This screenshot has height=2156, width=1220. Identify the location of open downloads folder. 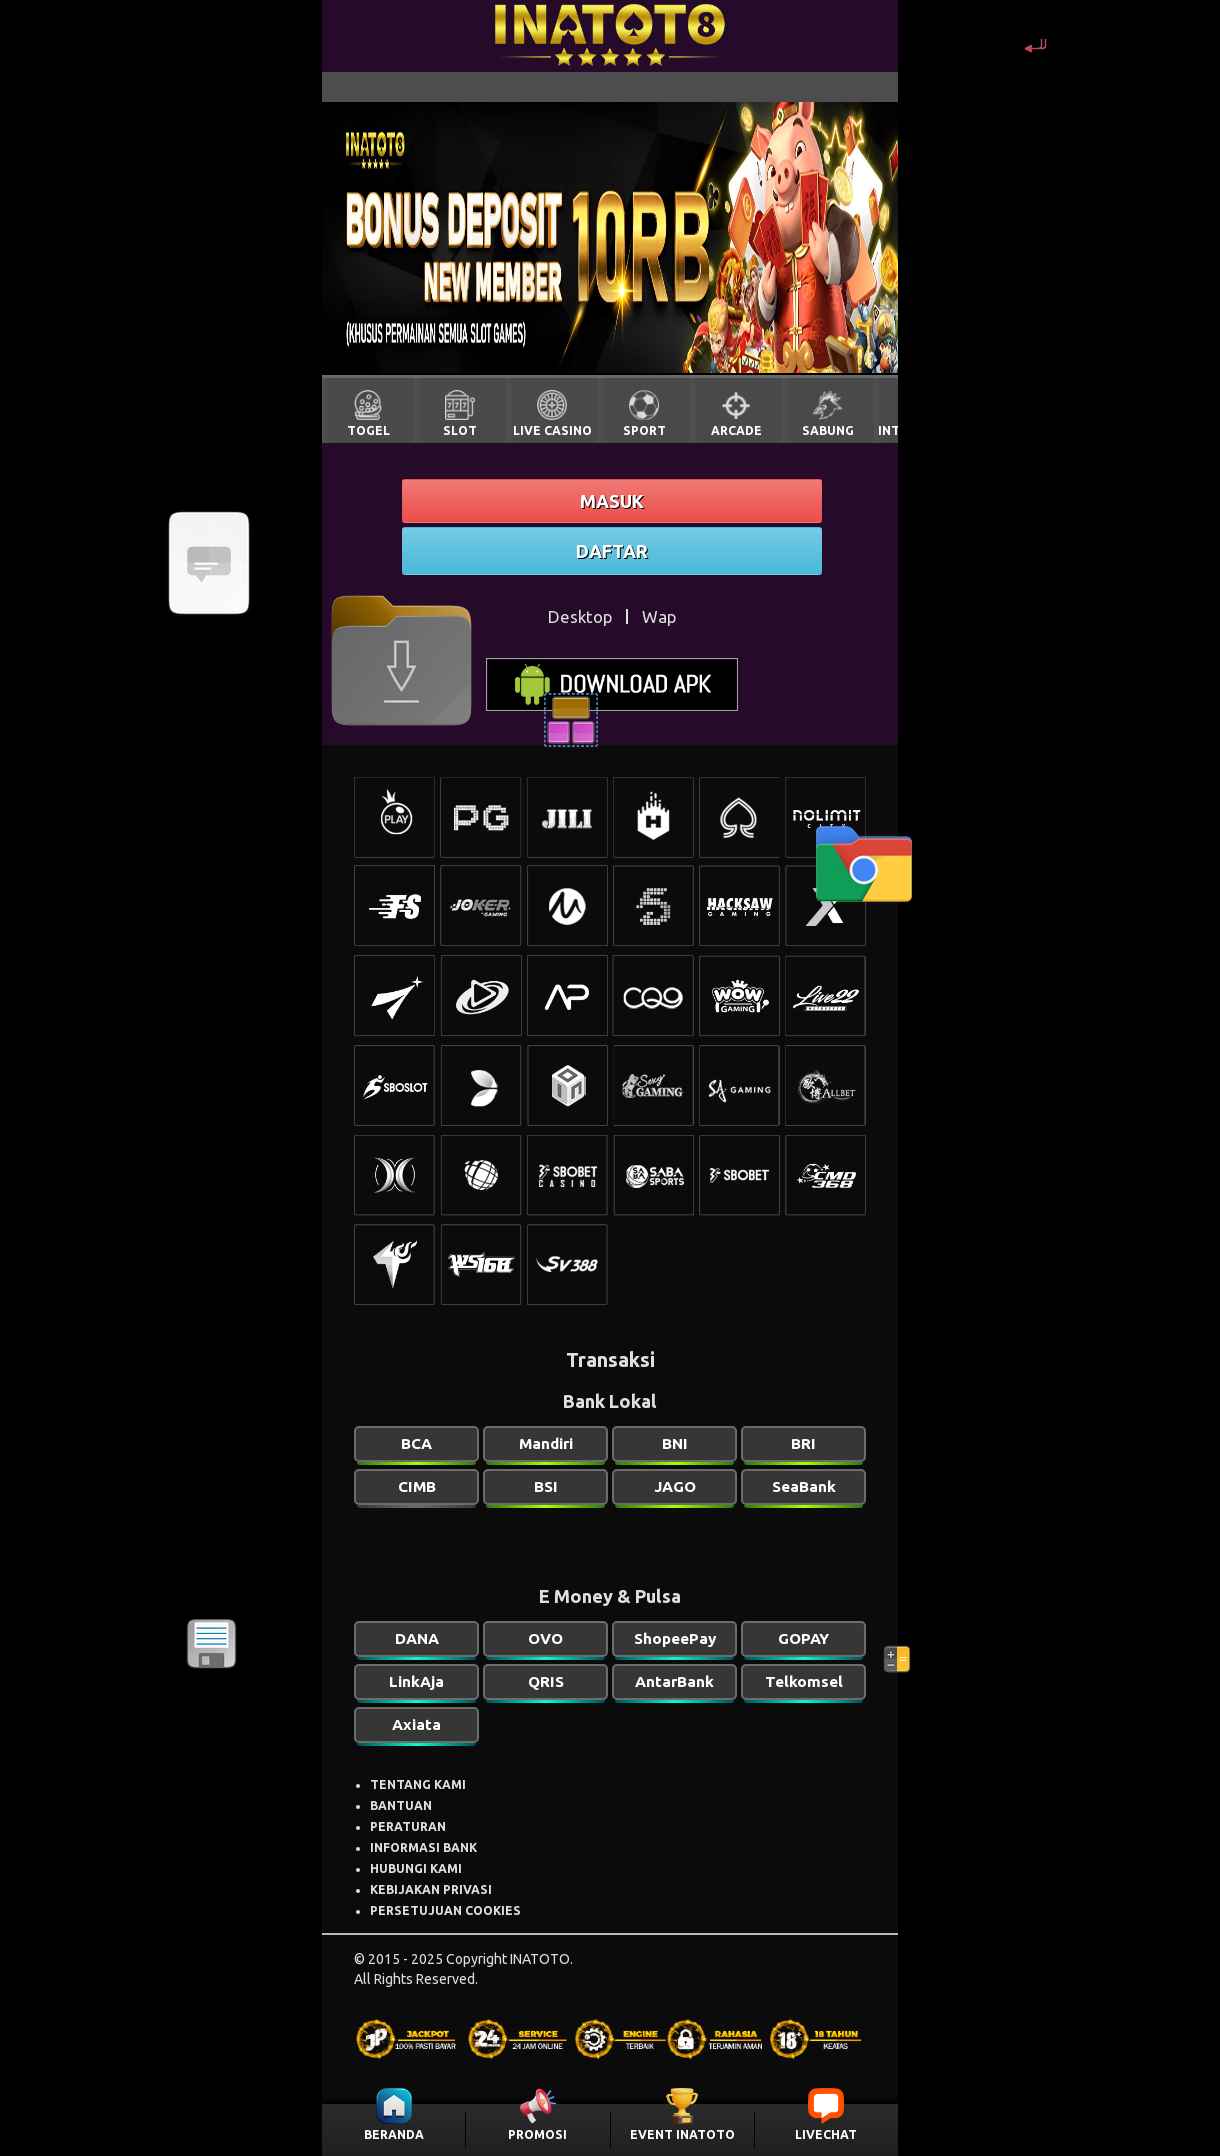
(401, 660).